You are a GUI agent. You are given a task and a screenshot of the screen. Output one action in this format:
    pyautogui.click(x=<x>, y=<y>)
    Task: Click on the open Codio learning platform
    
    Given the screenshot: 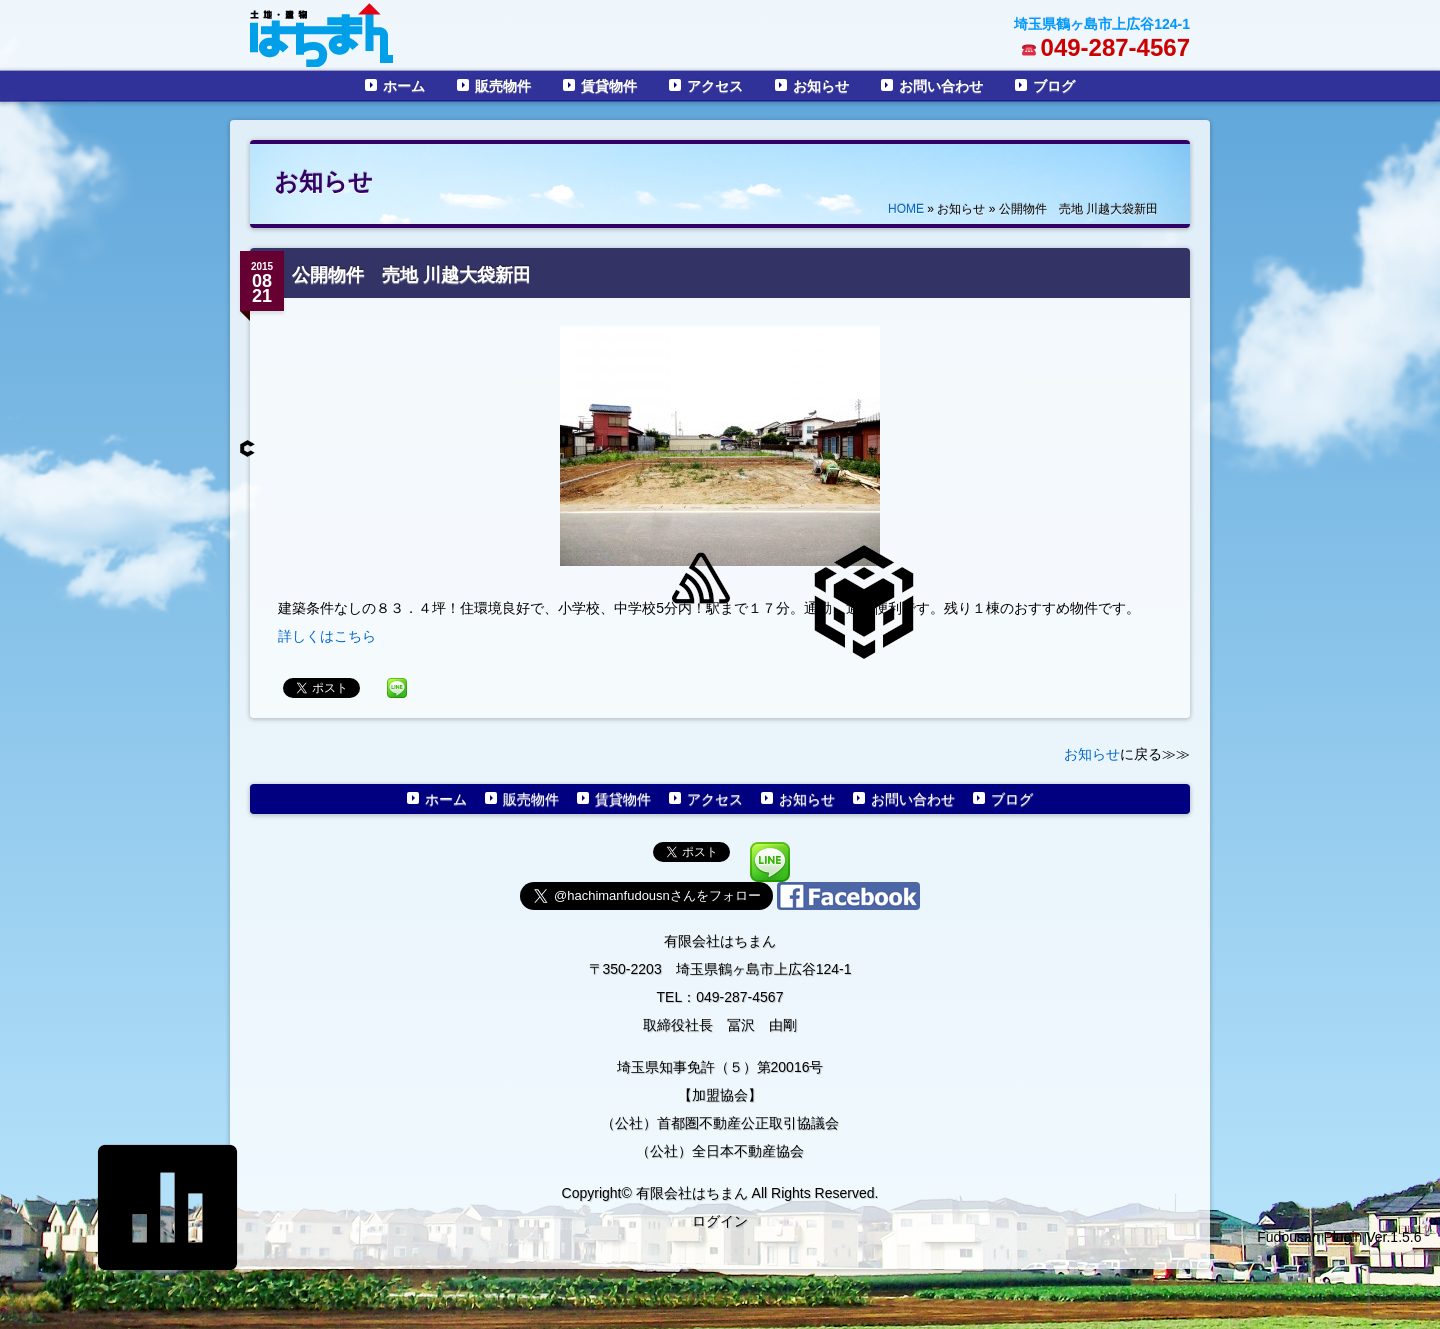 What is the action you would take?
    pyautogui.click(x=247, y=448)
    